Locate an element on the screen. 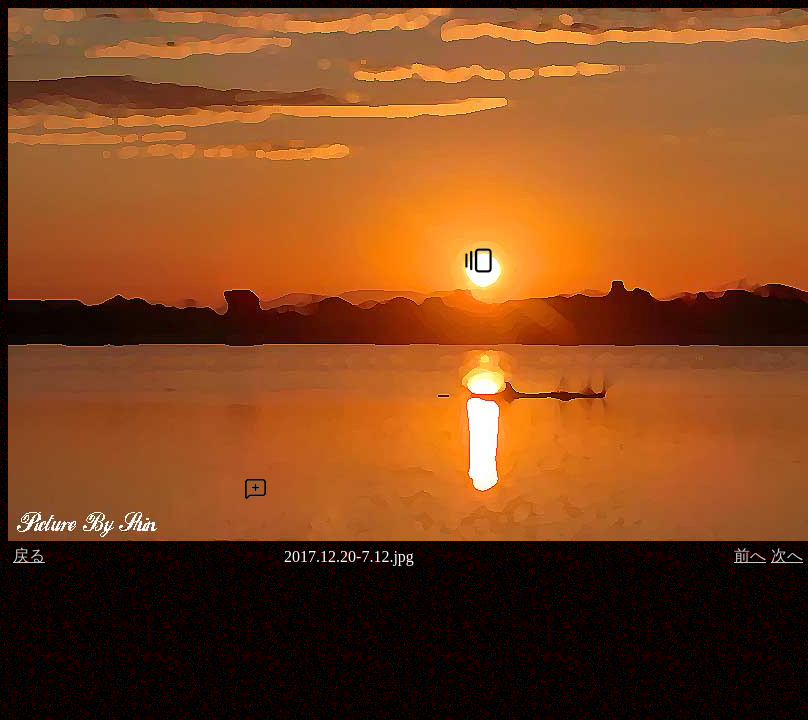  view the last image in a horizontal gallery is located at coordinates (478, 260).